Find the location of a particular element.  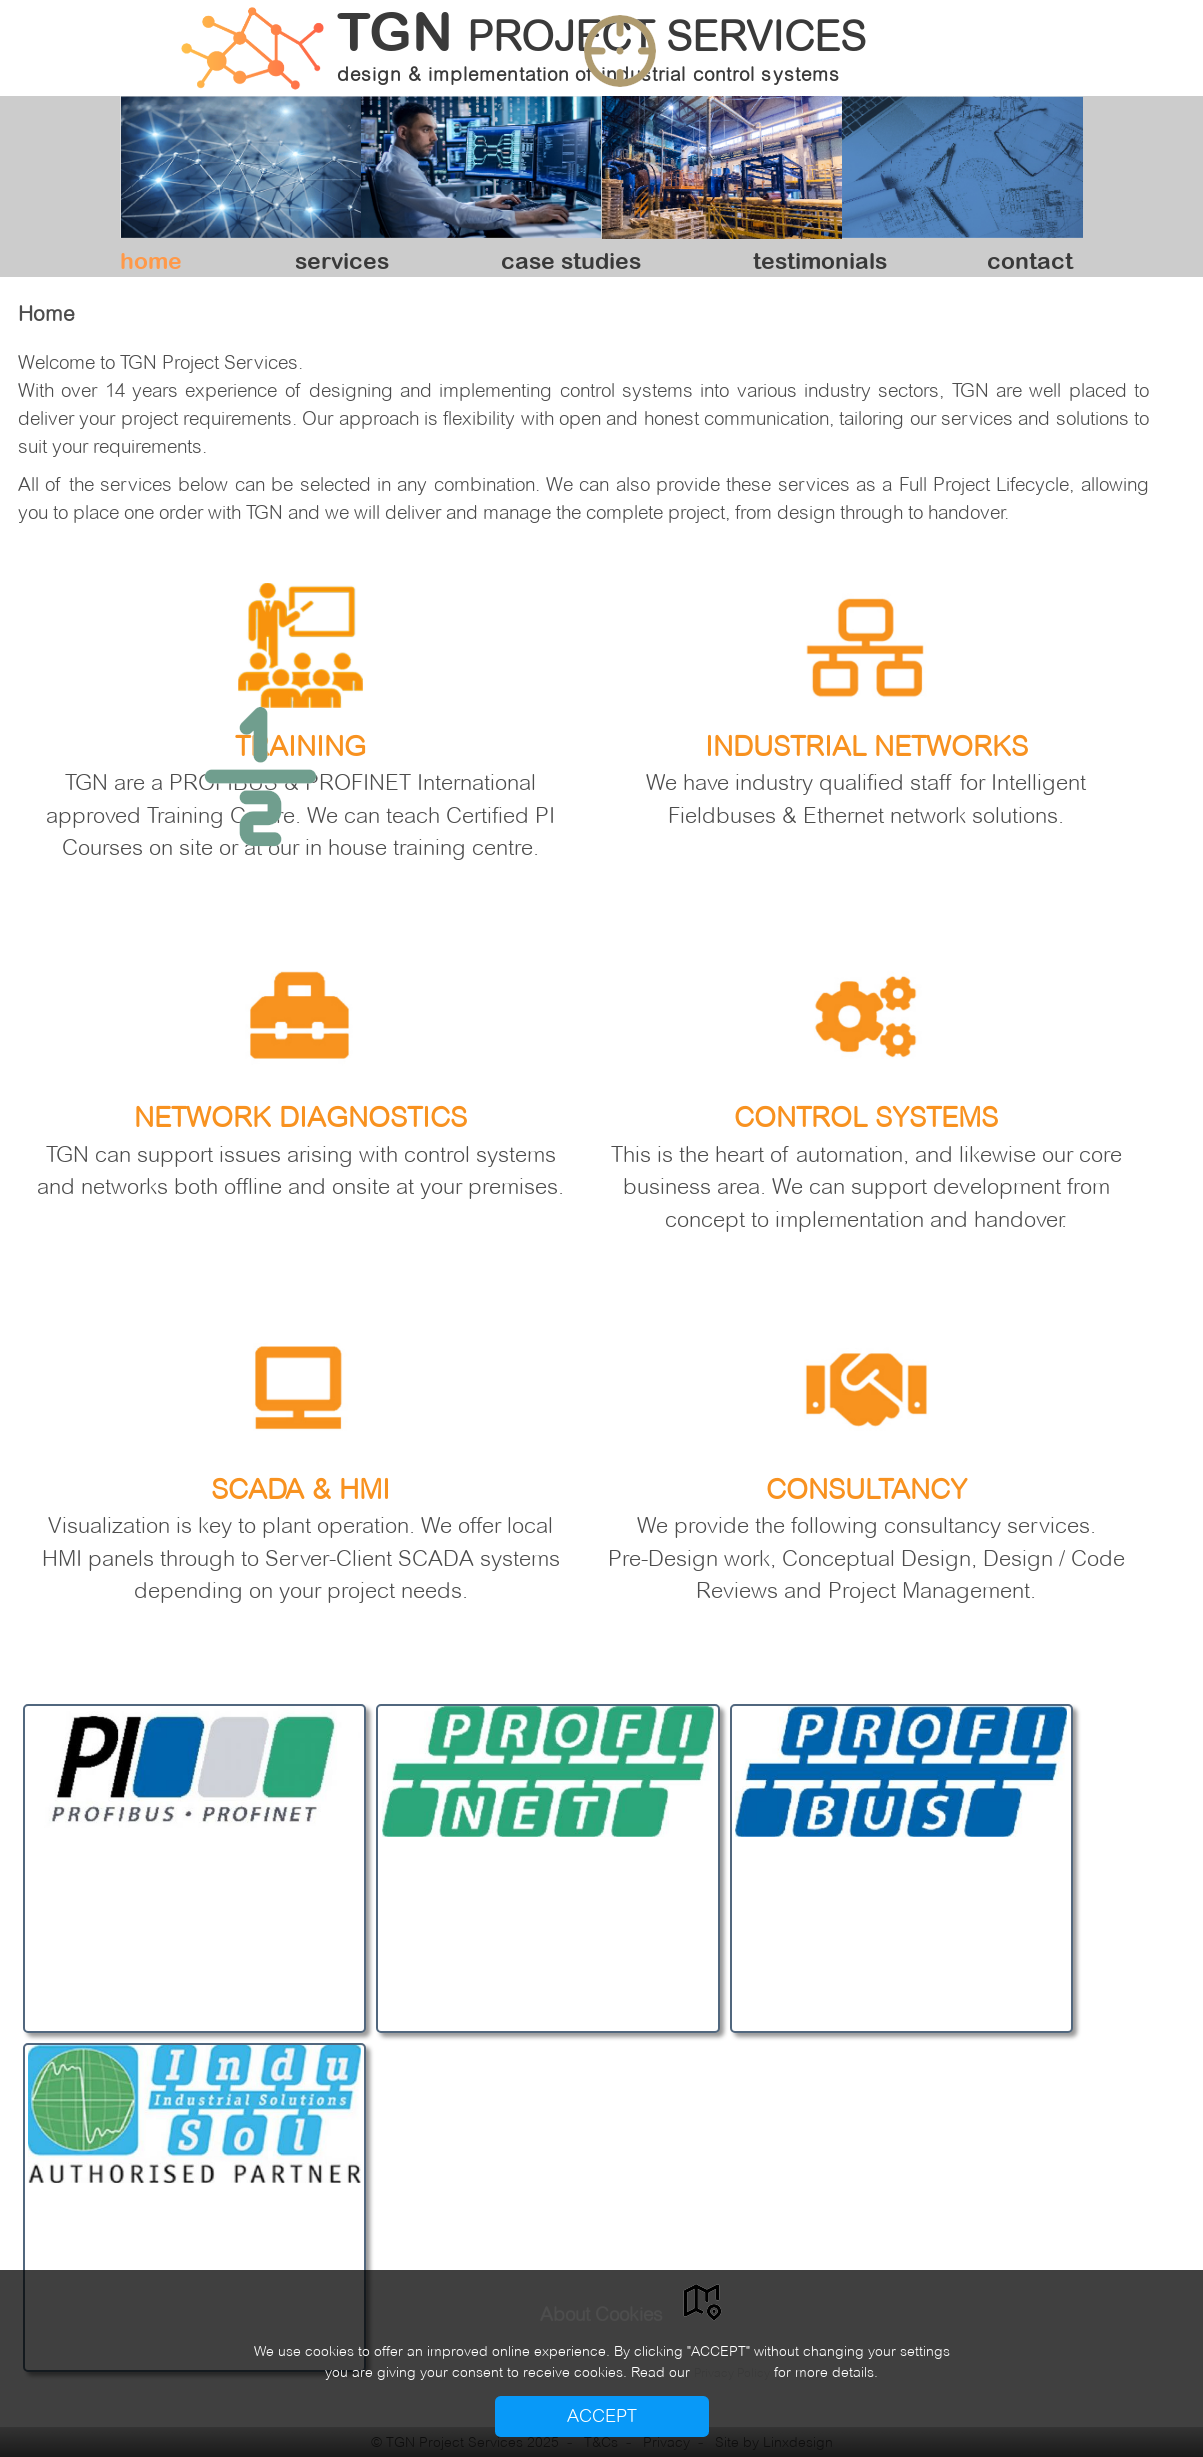

insert a fraction into a document or equation is located at coordinates (260, 776).